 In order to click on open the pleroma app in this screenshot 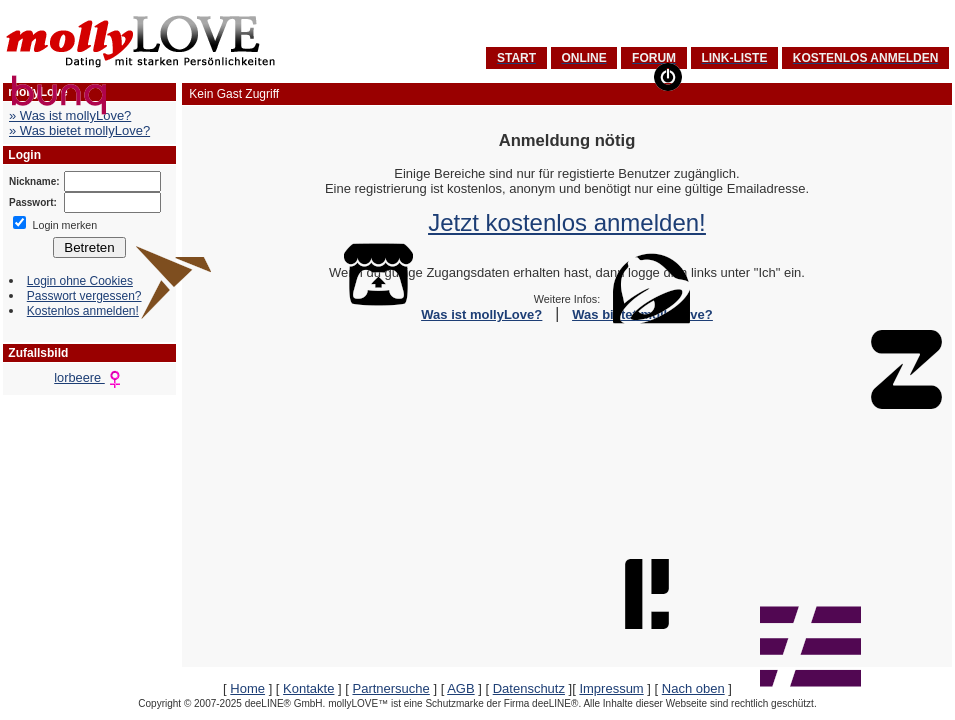, I will do `click(647, 594)`.